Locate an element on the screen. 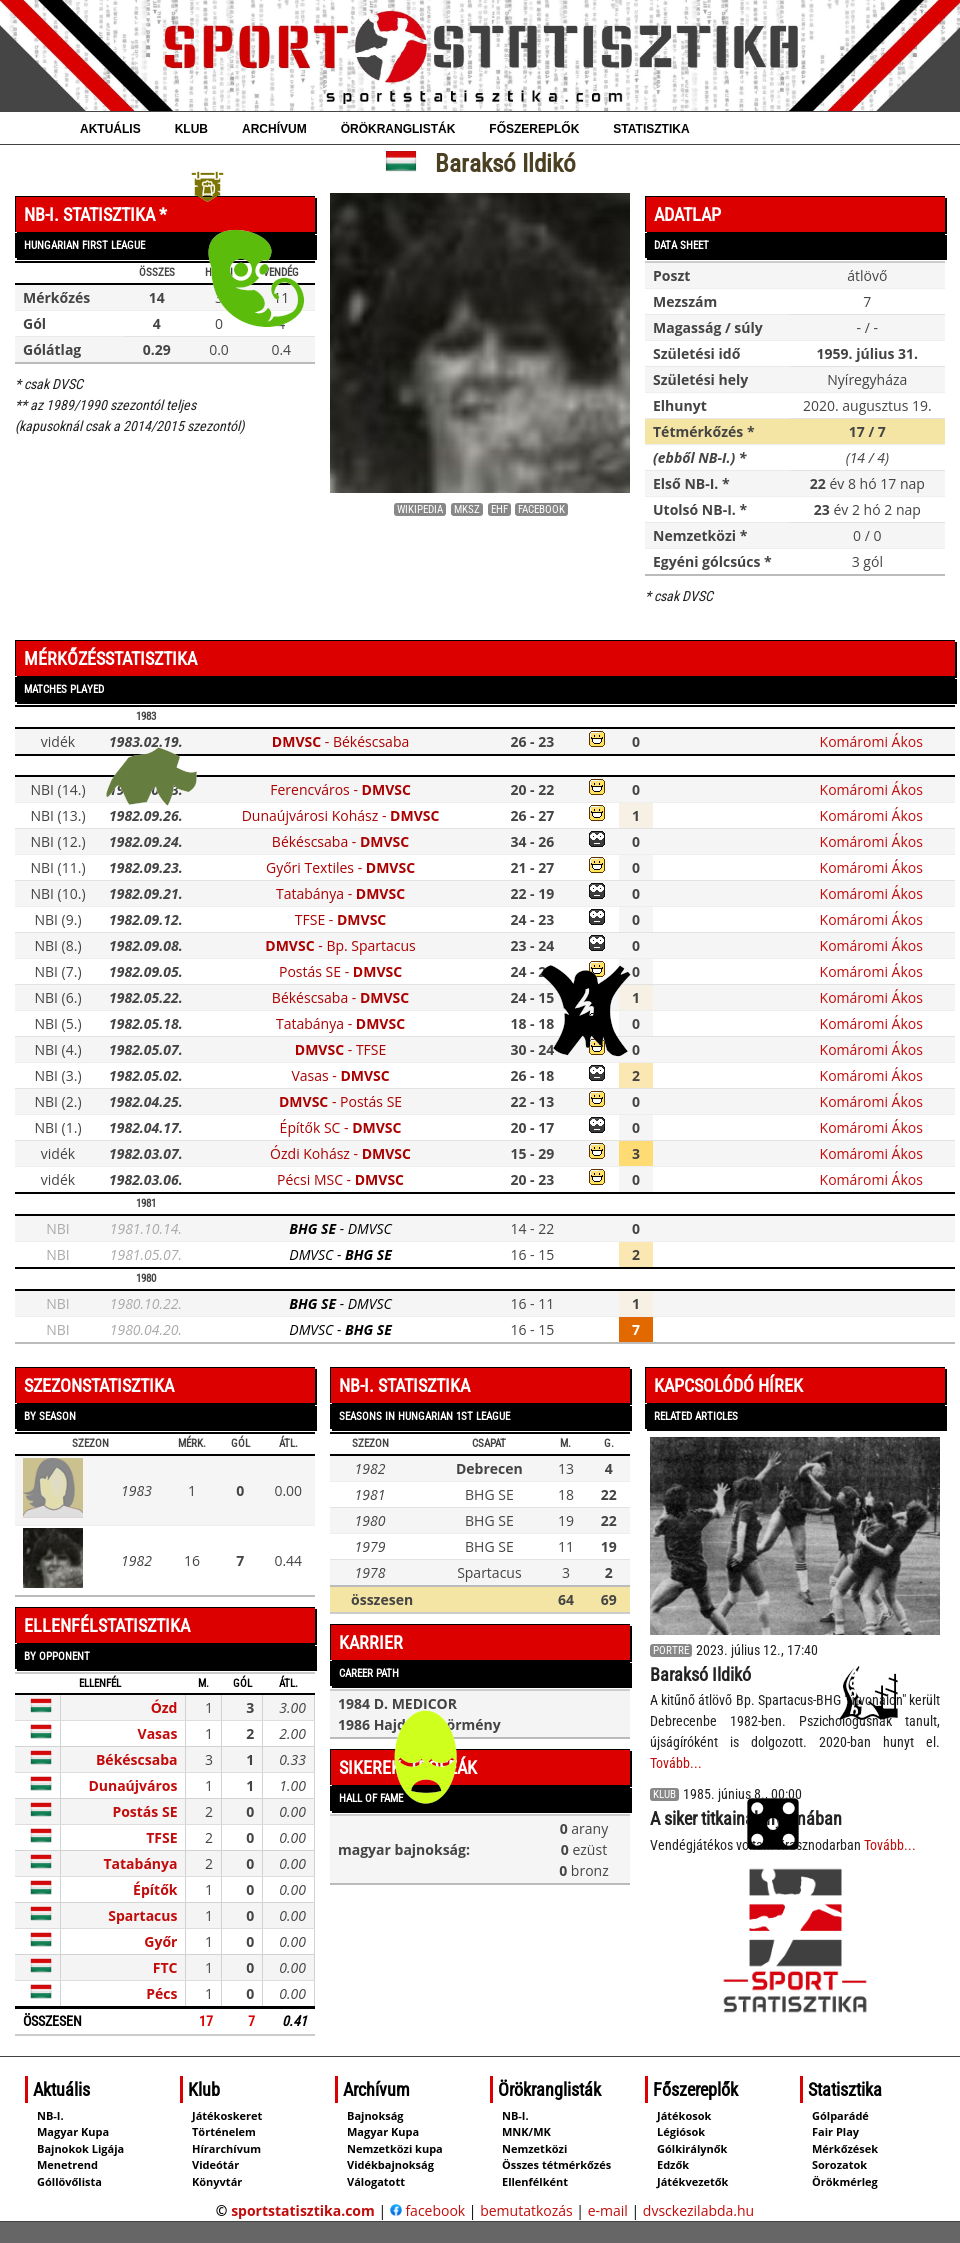 This screenshot has height=2243, width=960. select animal hide material or resource is located at coordinates (585, 1010).